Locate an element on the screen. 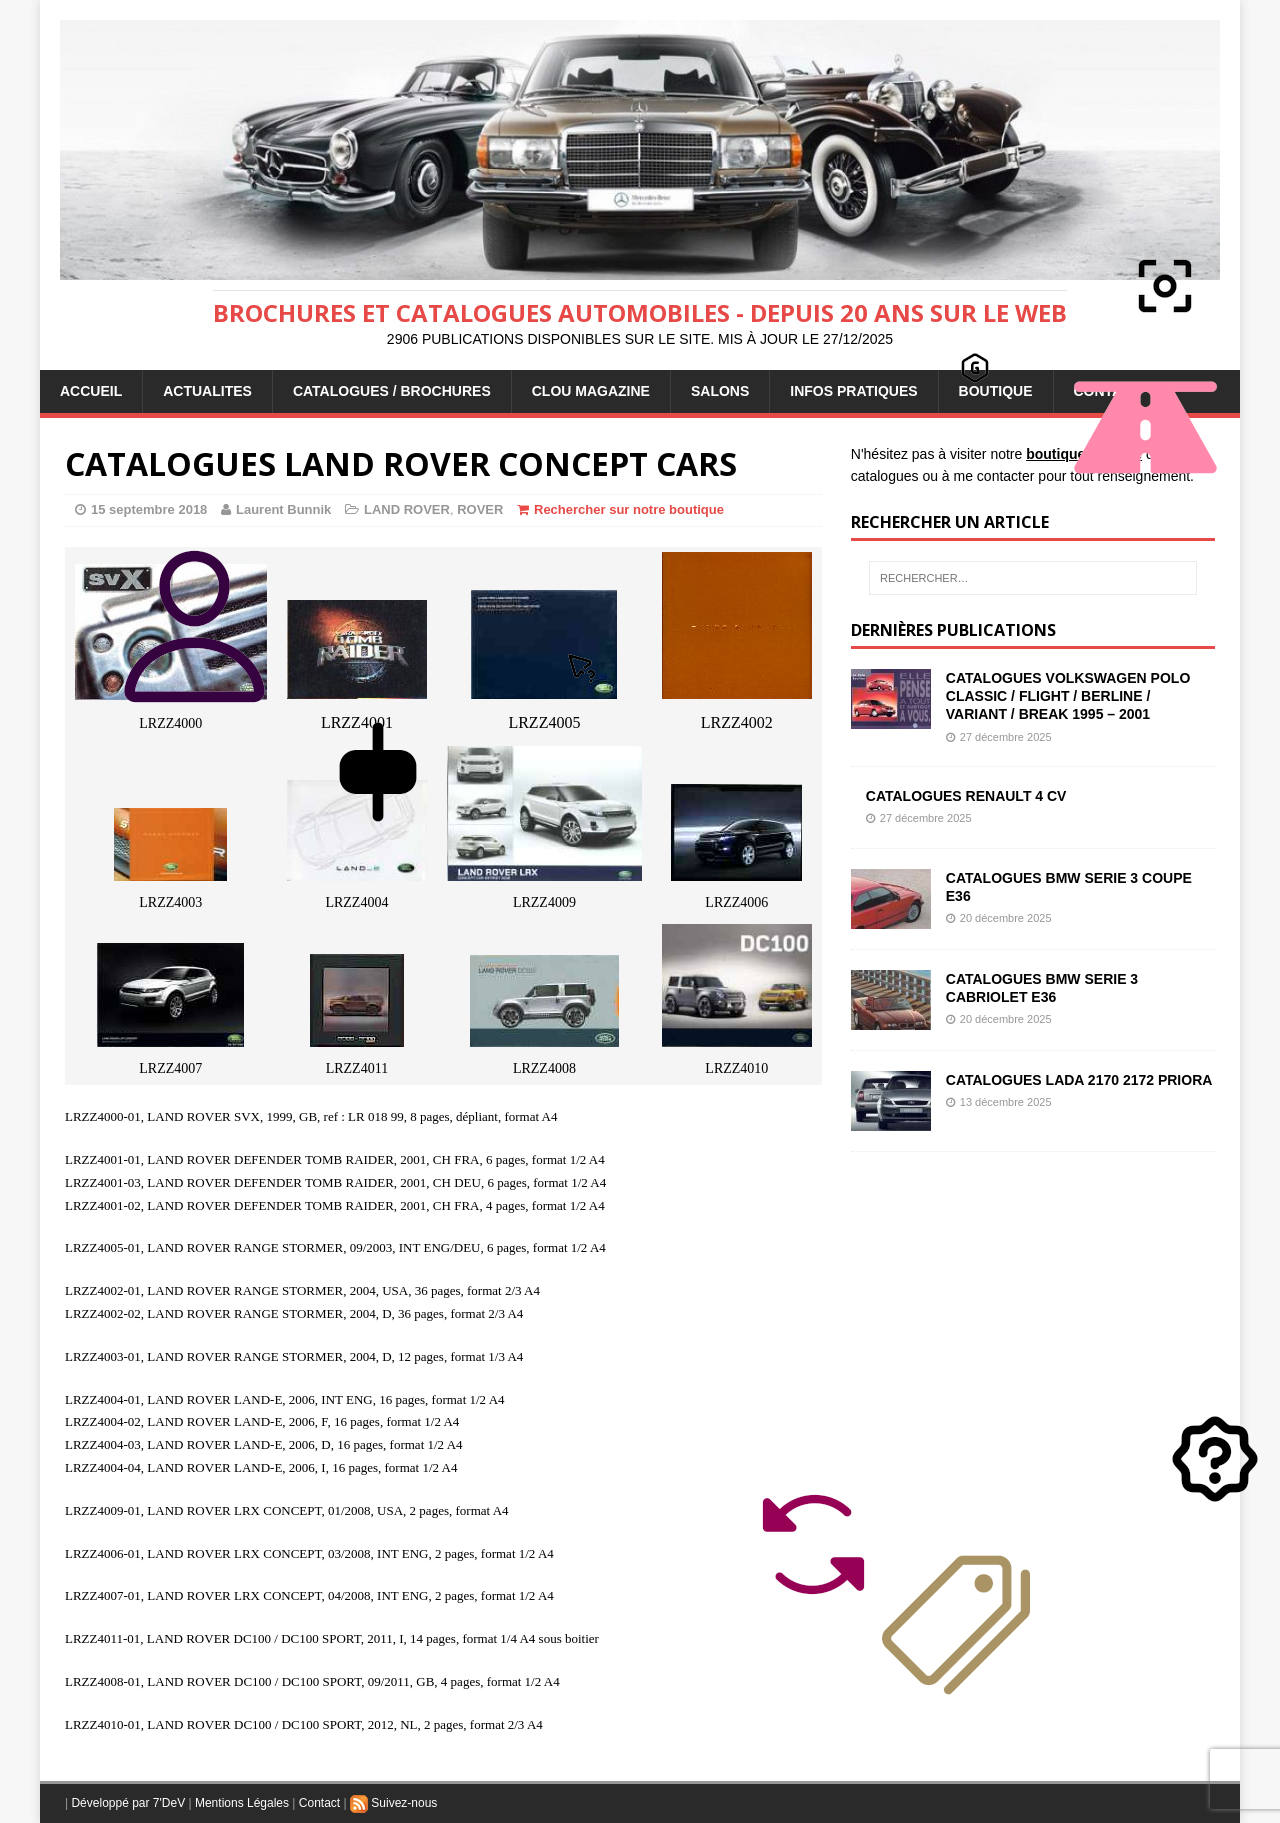  access help or FAQ section is located at coordinates (1215, 1459).